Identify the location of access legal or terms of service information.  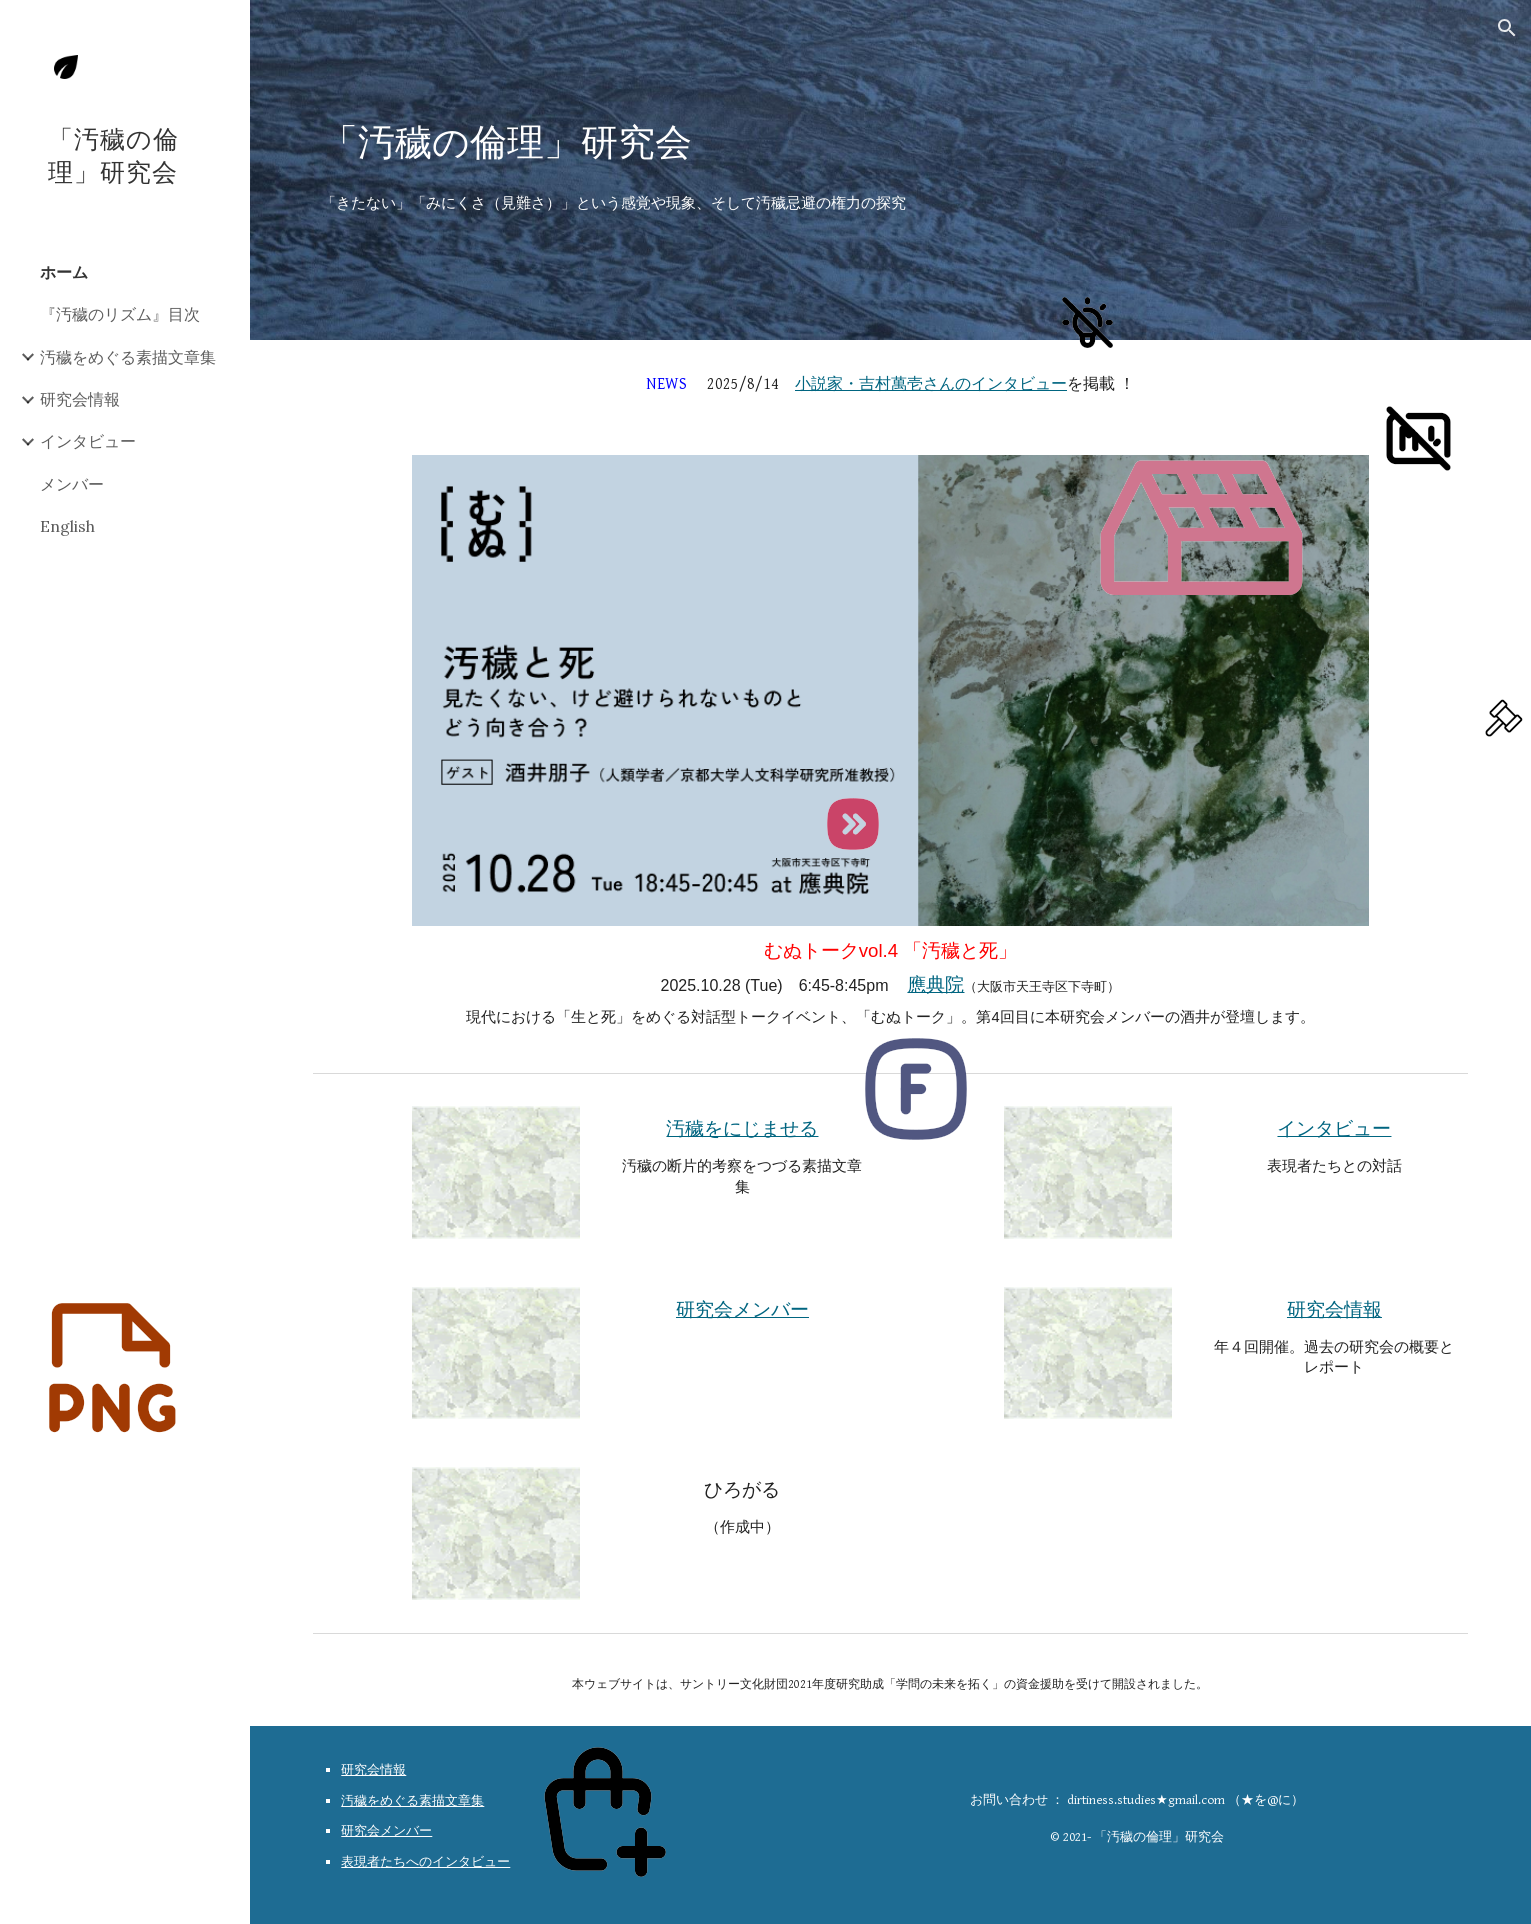
(1502, 719).